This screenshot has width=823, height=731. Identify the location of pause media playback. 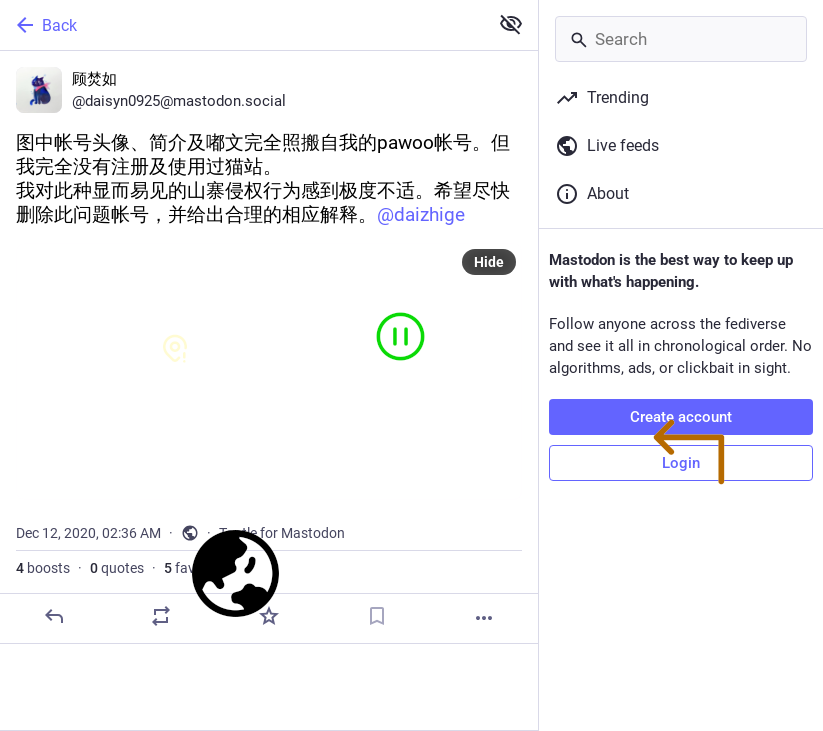
(400, 336).